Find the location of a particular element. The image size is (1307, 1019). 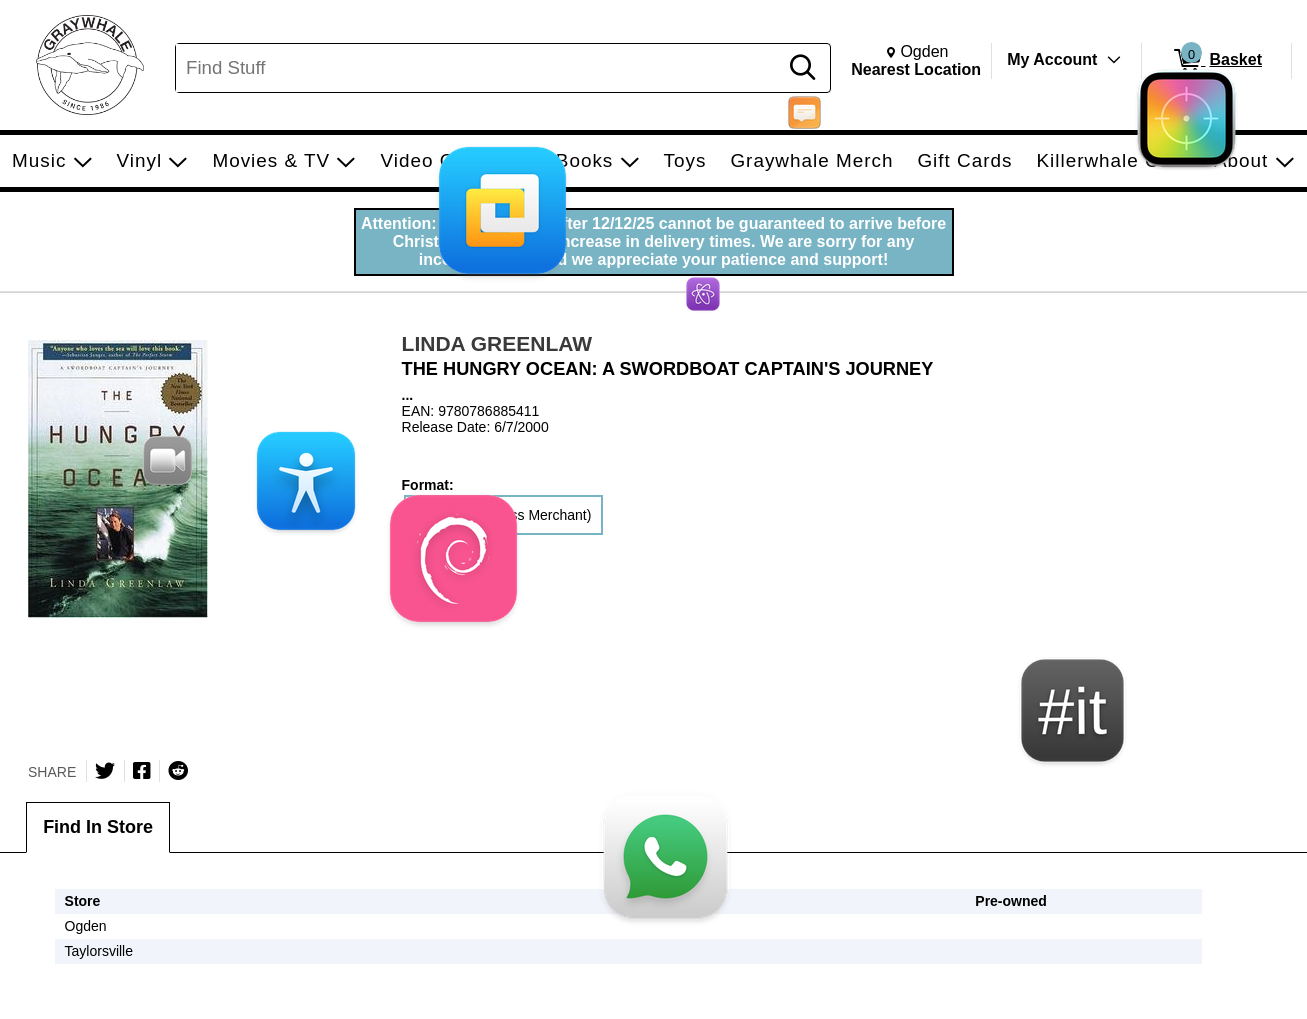

open accessibility settings is located at coordinates (306, 481).